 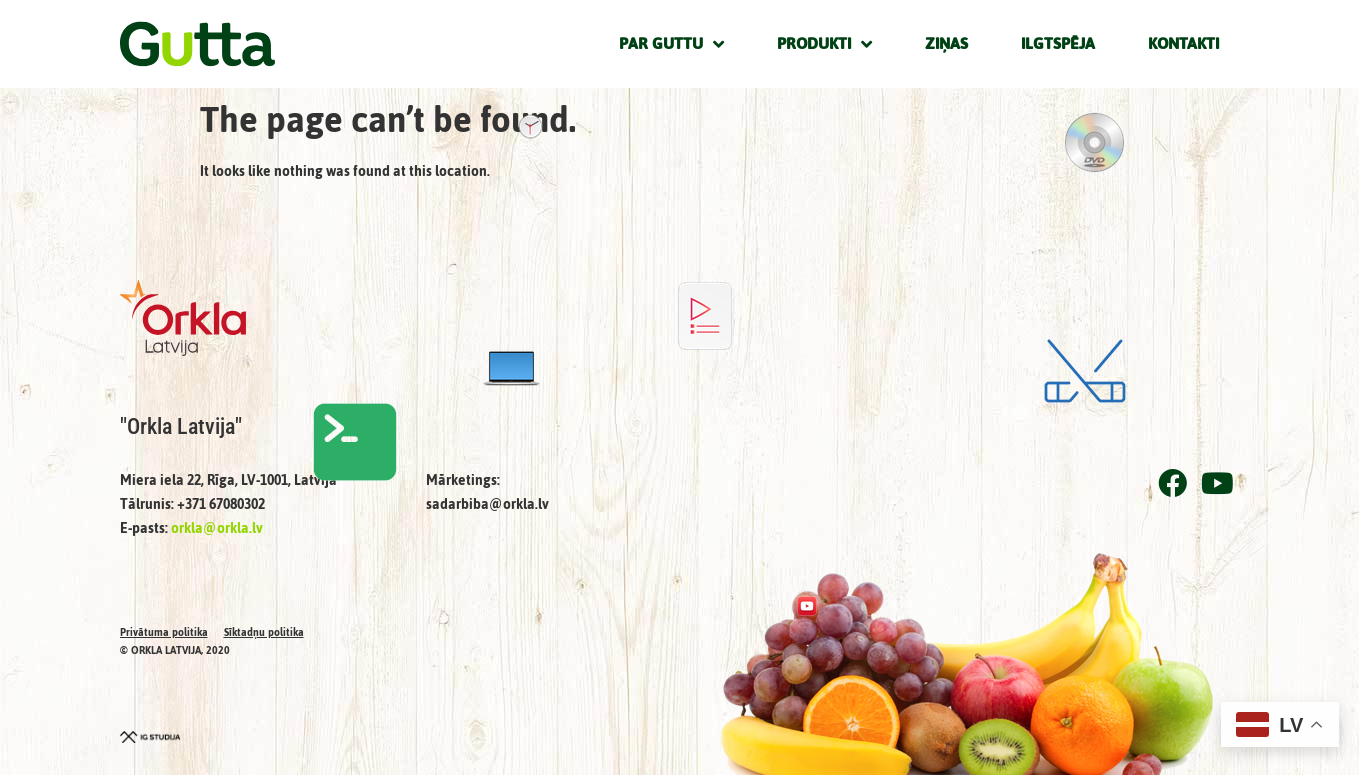 I want to click on access time and date administrative settings, so click(x=530, y=126).